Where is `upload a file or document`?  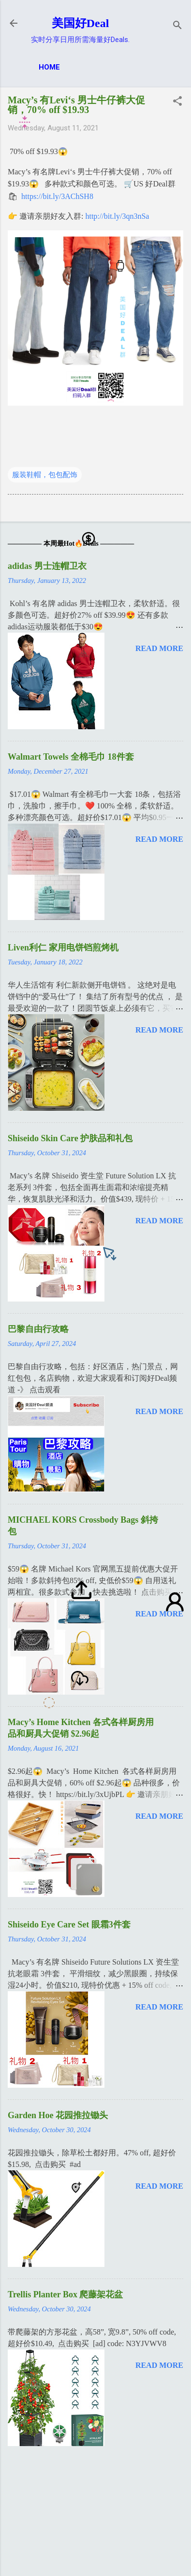
upload a file or document is located at coordinates (81, 1590).